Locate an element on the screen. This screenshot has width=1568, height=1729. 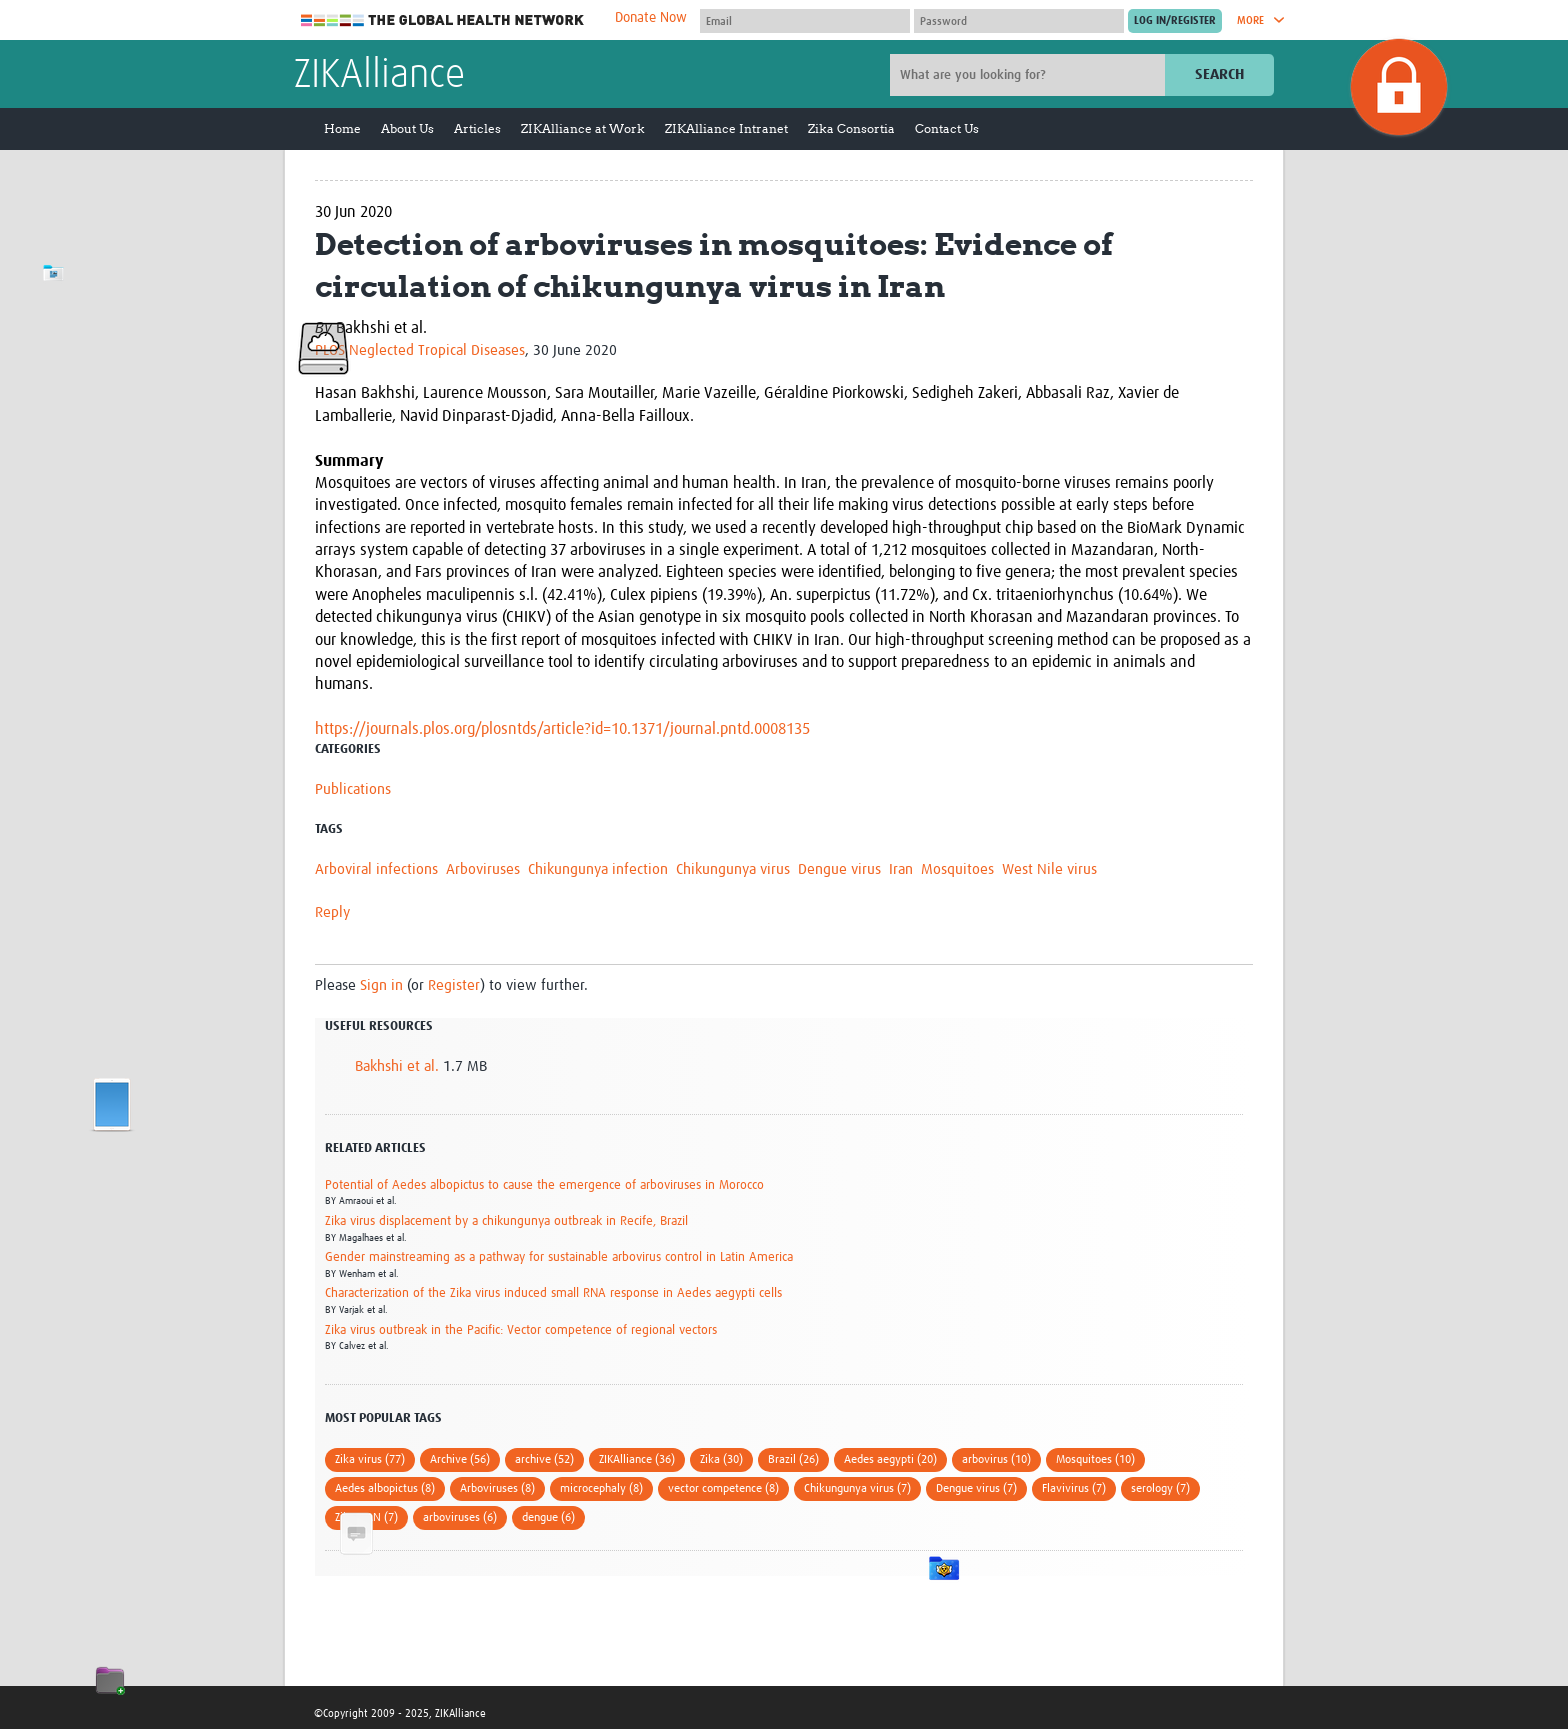
open folder containing LibreOffice Writer documents is located at coordinates (53, 273).